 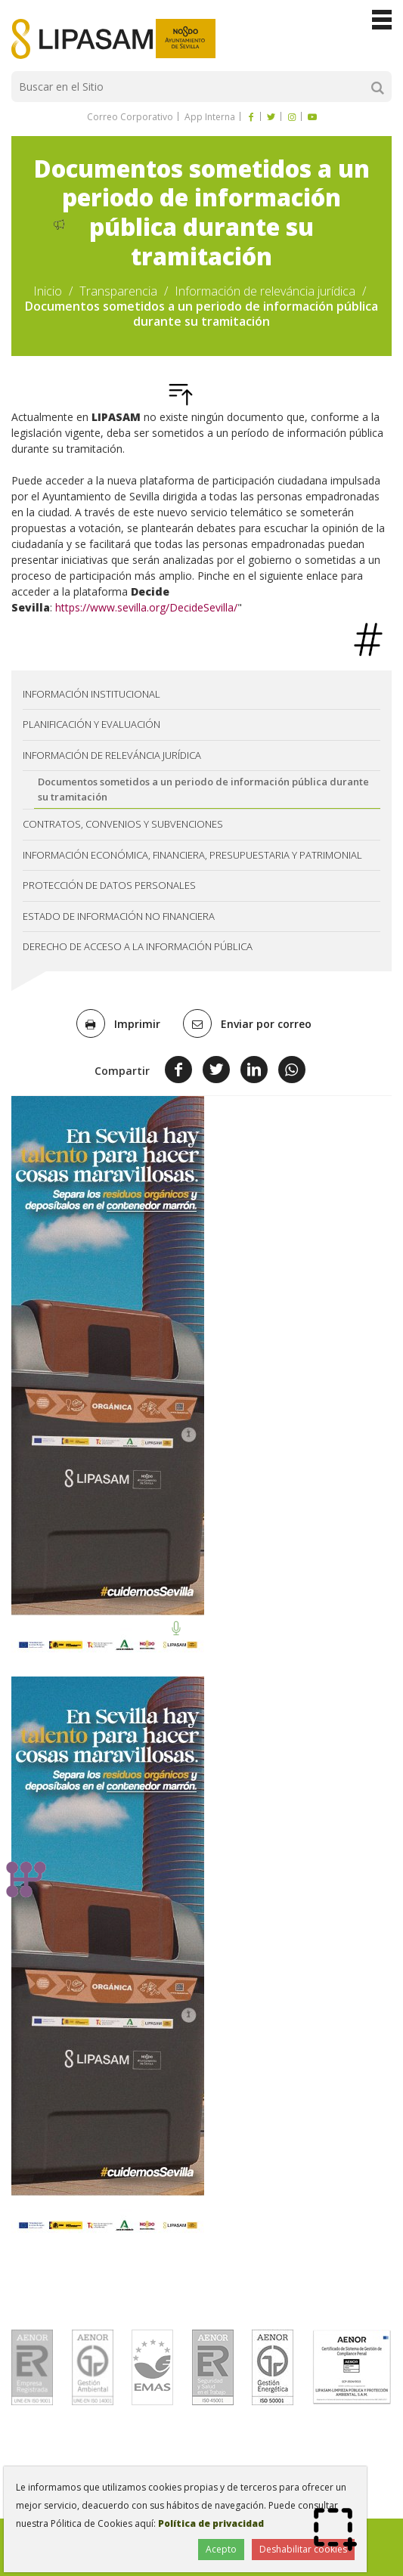 I want to click on add or search hashtags, so click(x=368, y=639).